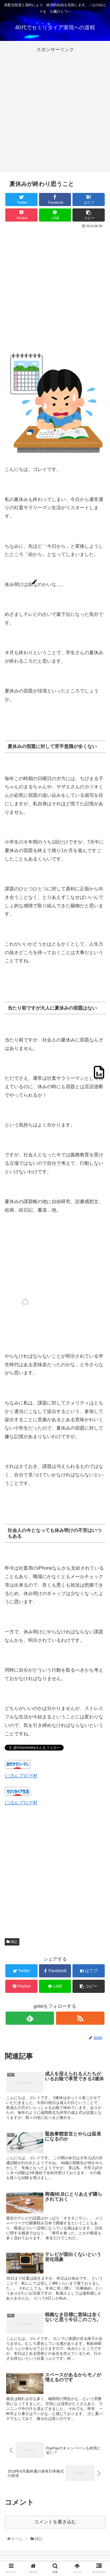  Describe the element at coordinates (35, 582) in the screenshot. I see `edit or modify content` at that location.